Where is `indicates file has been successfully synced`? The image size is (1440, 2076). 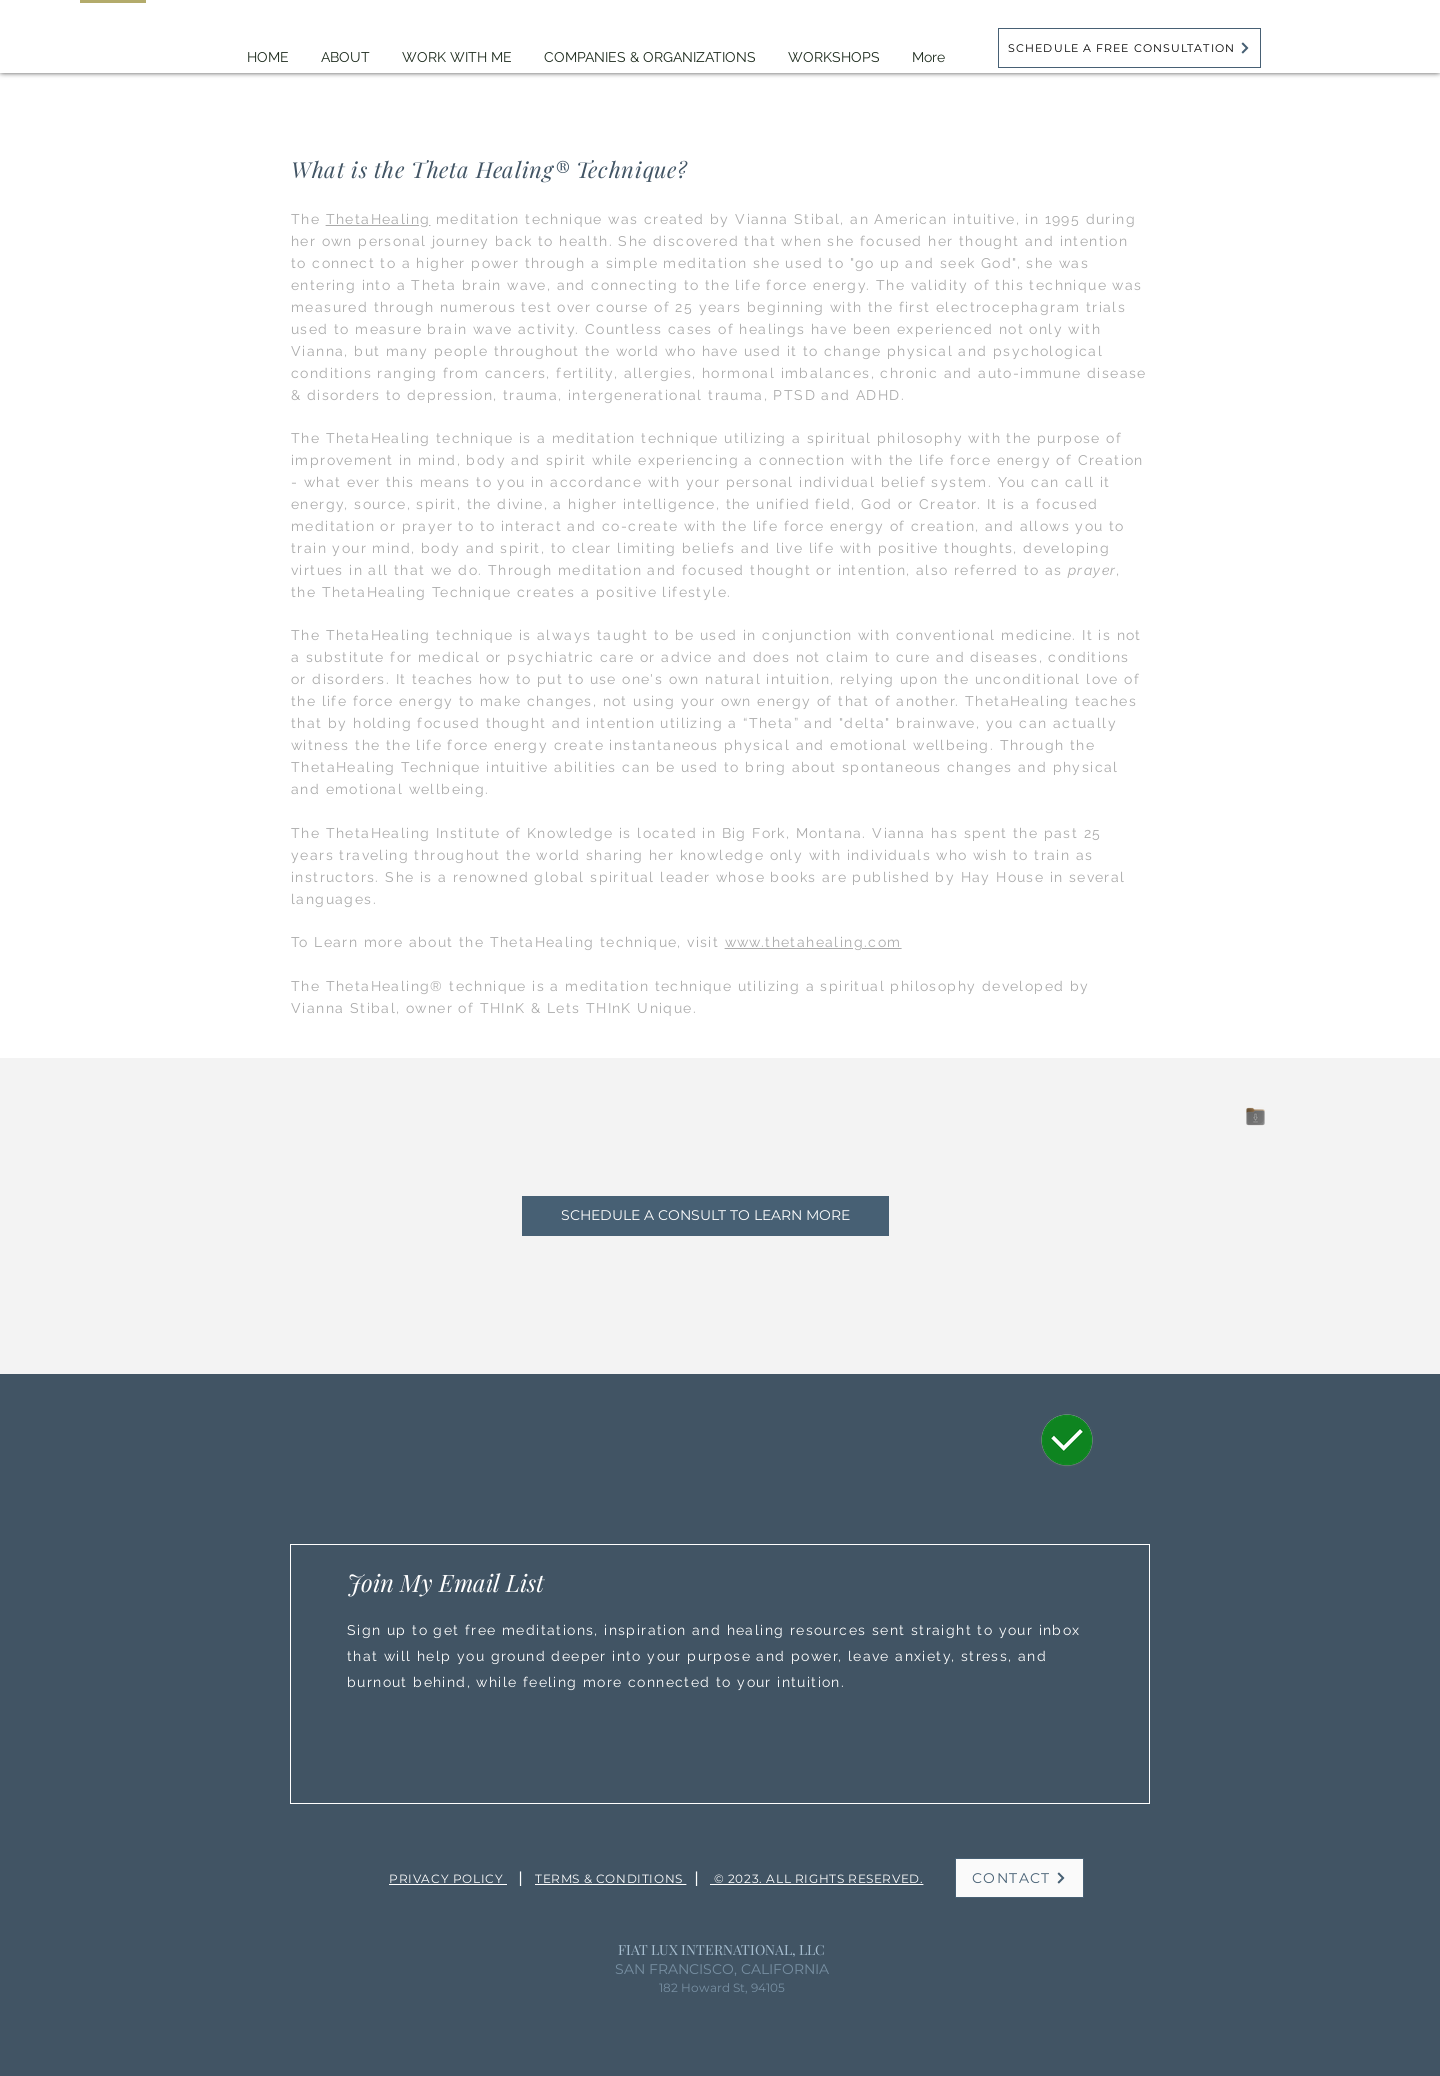 indicates file has been successfully synced is located at coordinates (1067, 1440).